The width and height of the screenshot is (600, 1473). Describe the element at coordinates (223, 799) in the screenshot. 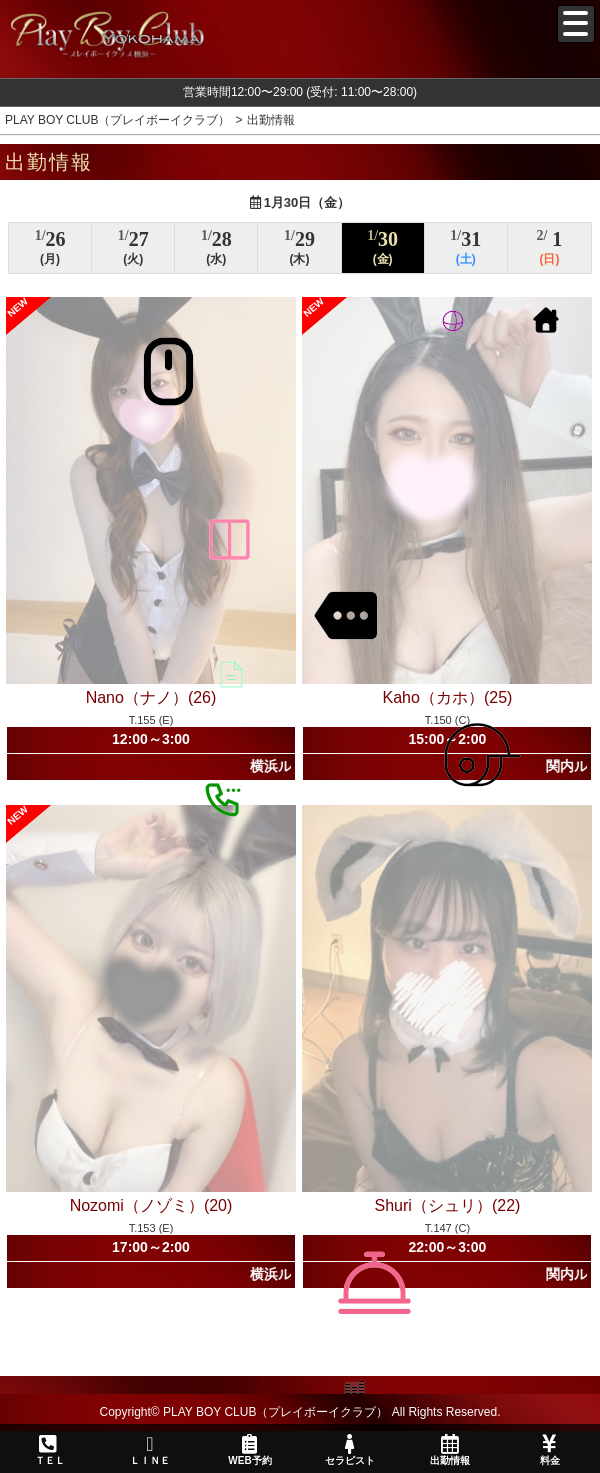

I see `indicates an active or incoming call` at that location.